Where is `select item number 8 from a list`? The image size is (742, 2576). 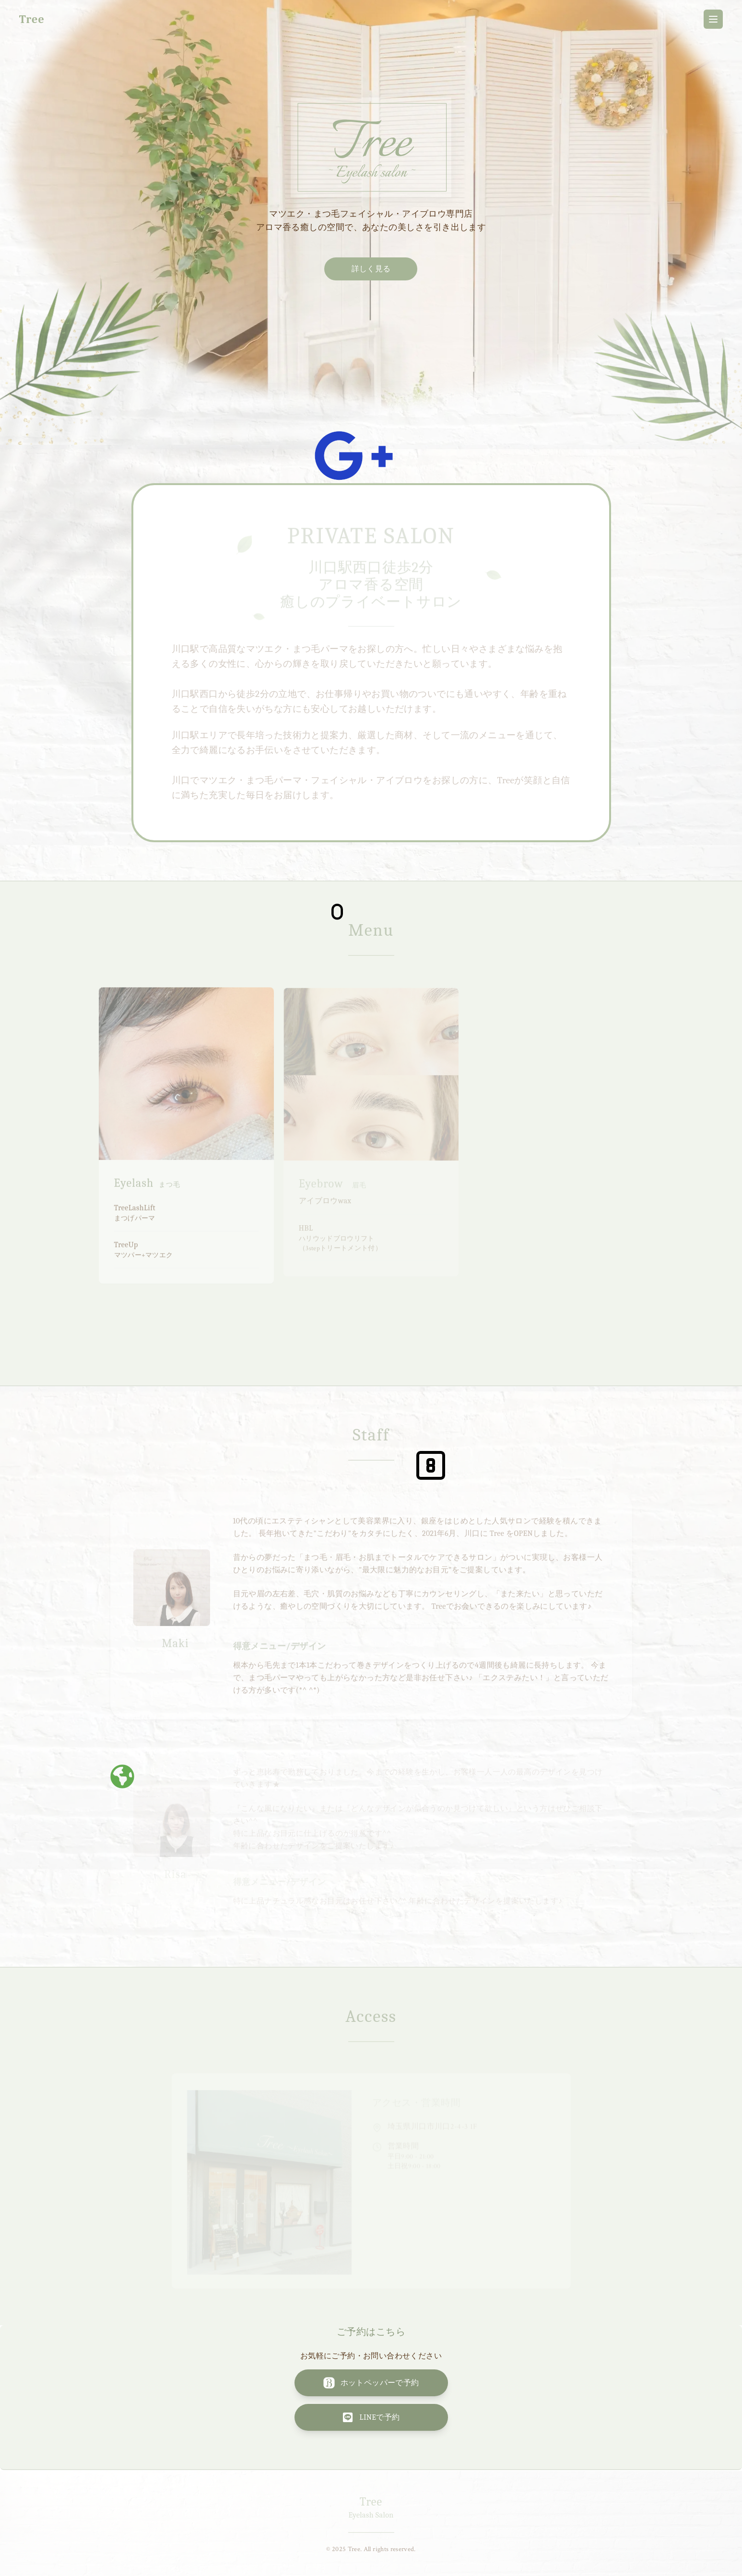 select item number 8 from a list is located at coordinates (431, 1465).